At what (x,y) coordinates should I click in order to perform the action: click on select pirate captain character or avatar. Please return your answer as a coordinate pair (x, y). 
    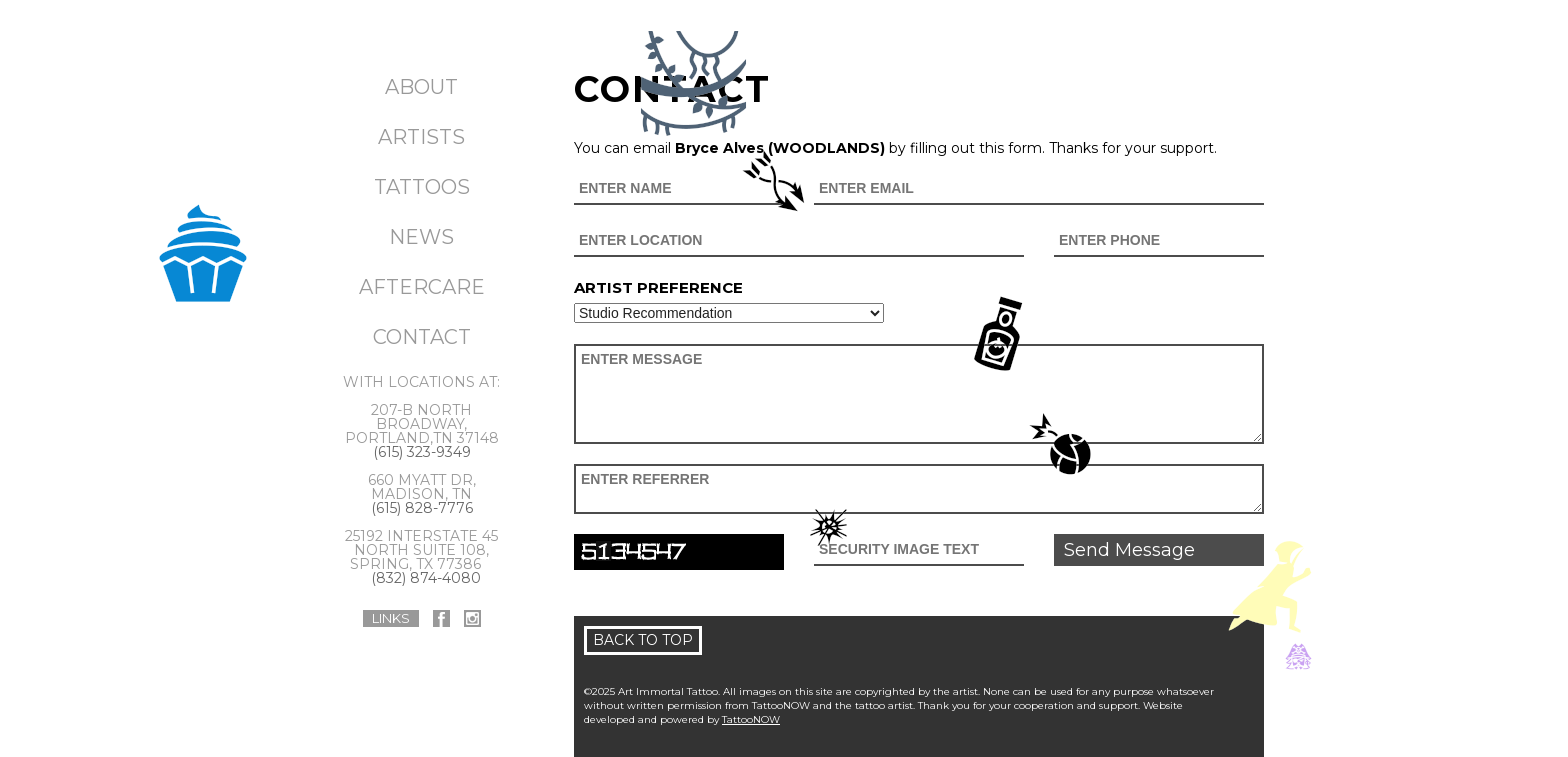
    Looking at the image, I should click on (1298, 656).